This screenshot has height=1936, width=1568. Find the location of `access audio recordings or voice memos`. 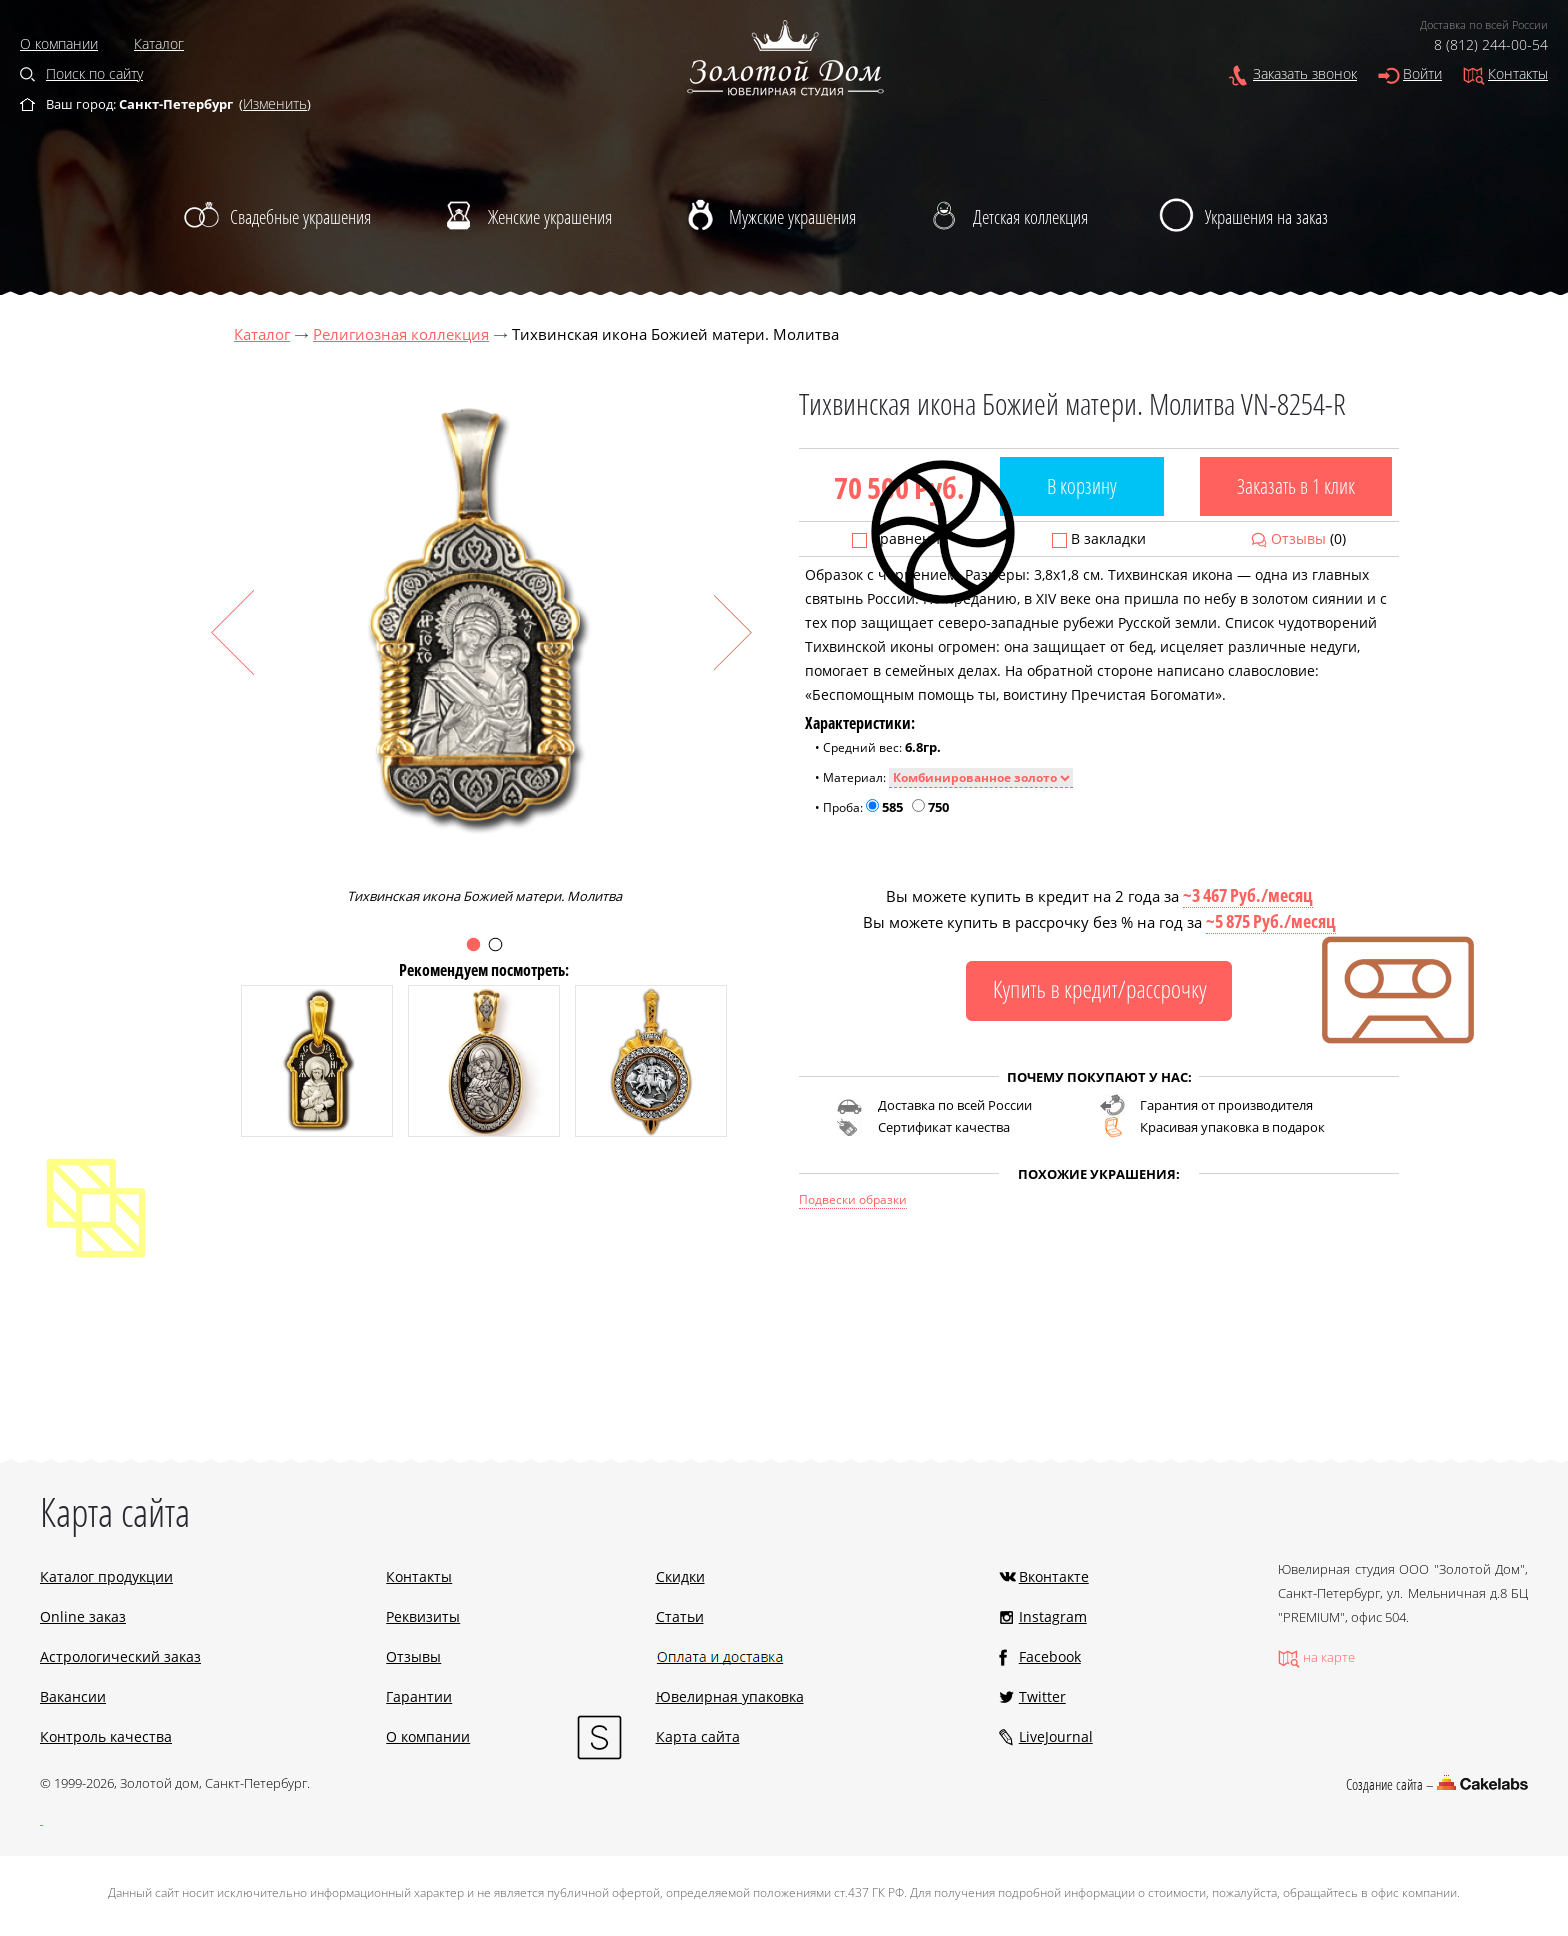

access audio recordings or voice memos is located at coordinates (1398, 990).